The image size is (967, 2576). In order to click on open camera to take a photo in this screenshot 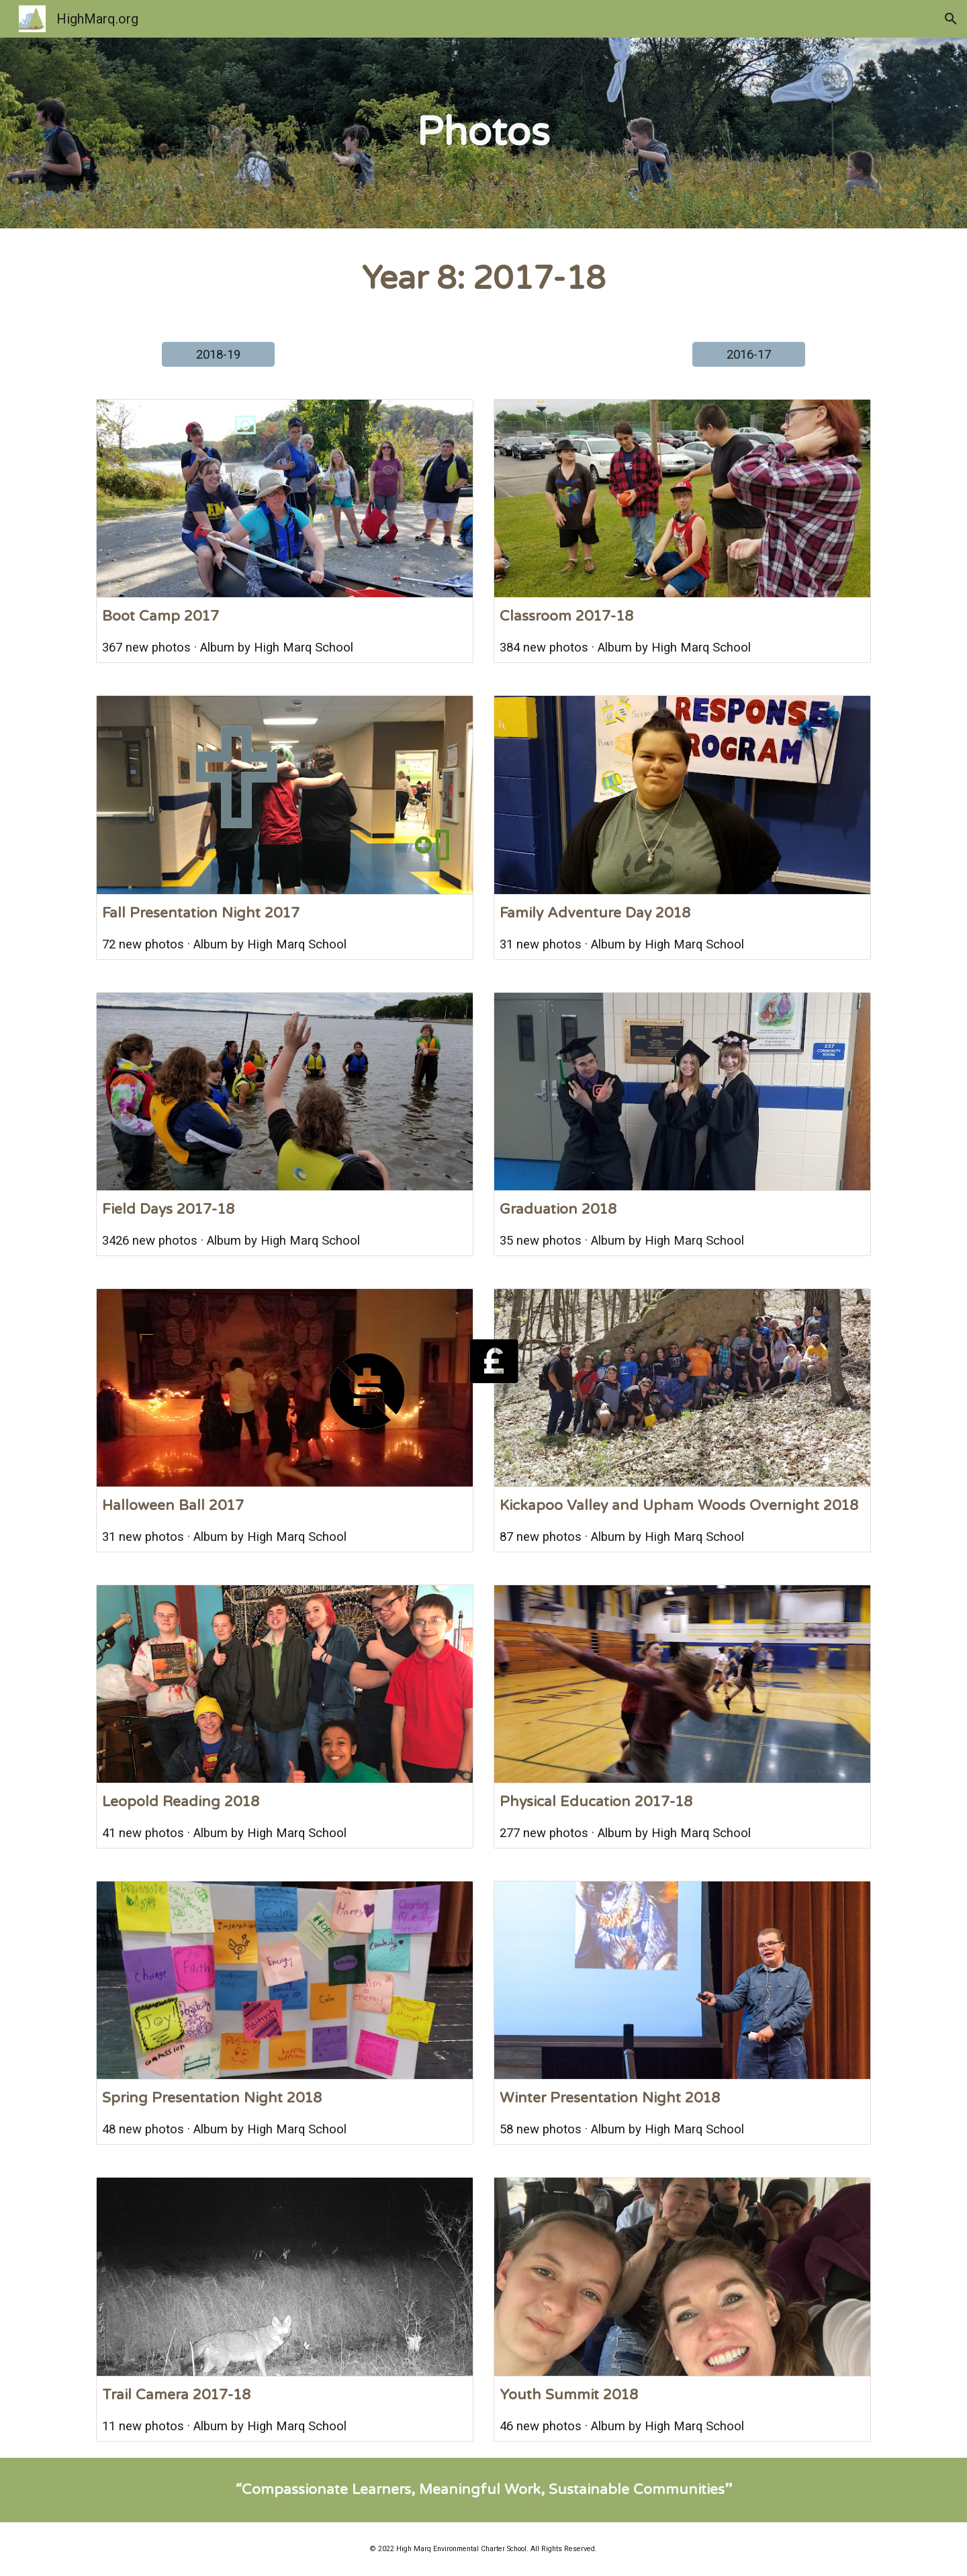, I will do `click(245, 425)`.